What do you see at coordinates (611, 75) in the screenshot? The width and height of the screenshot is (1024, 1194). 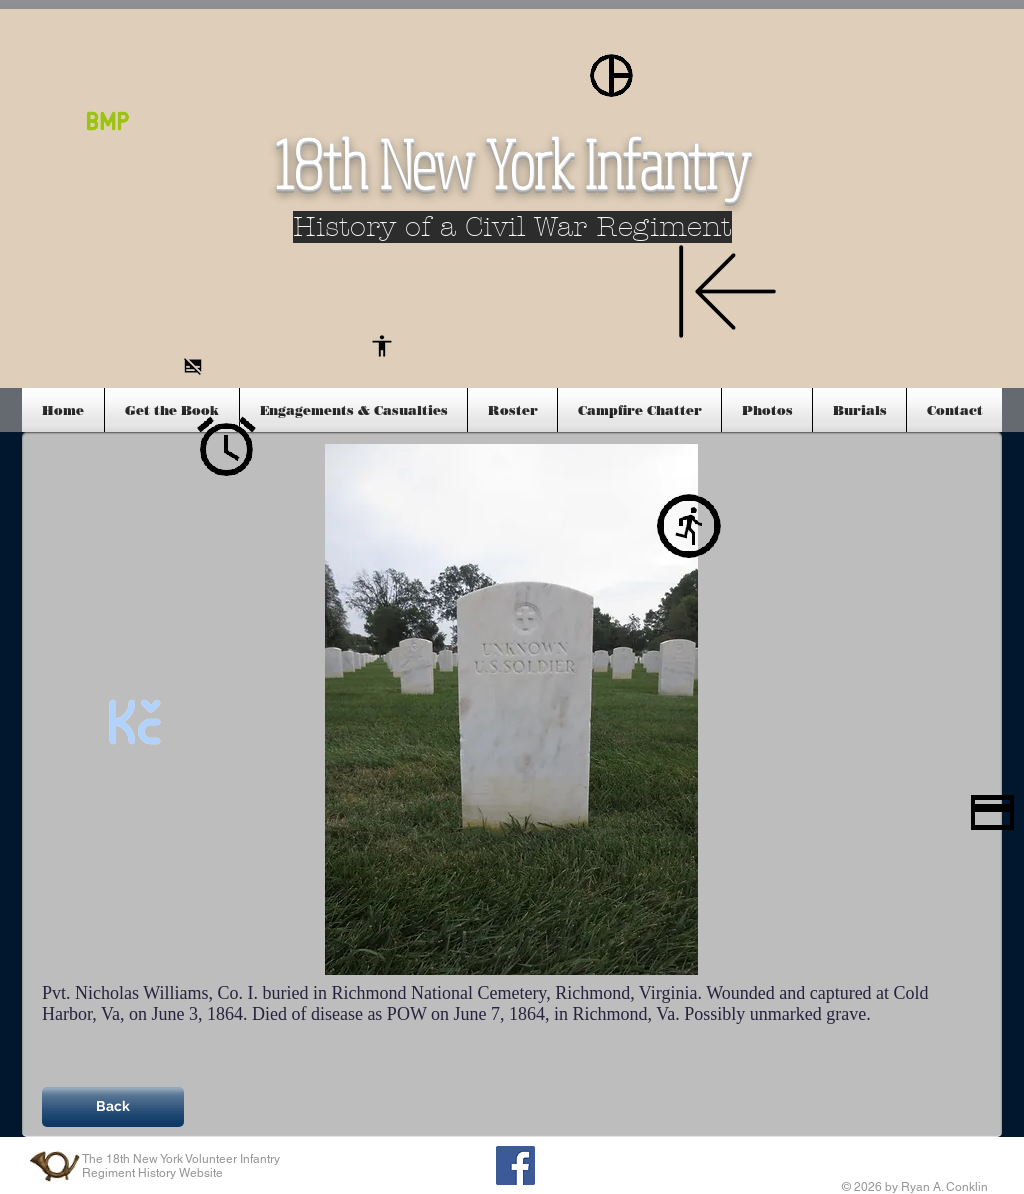 I see `view data breakdown or statistics` at bounding box center [611, 75].